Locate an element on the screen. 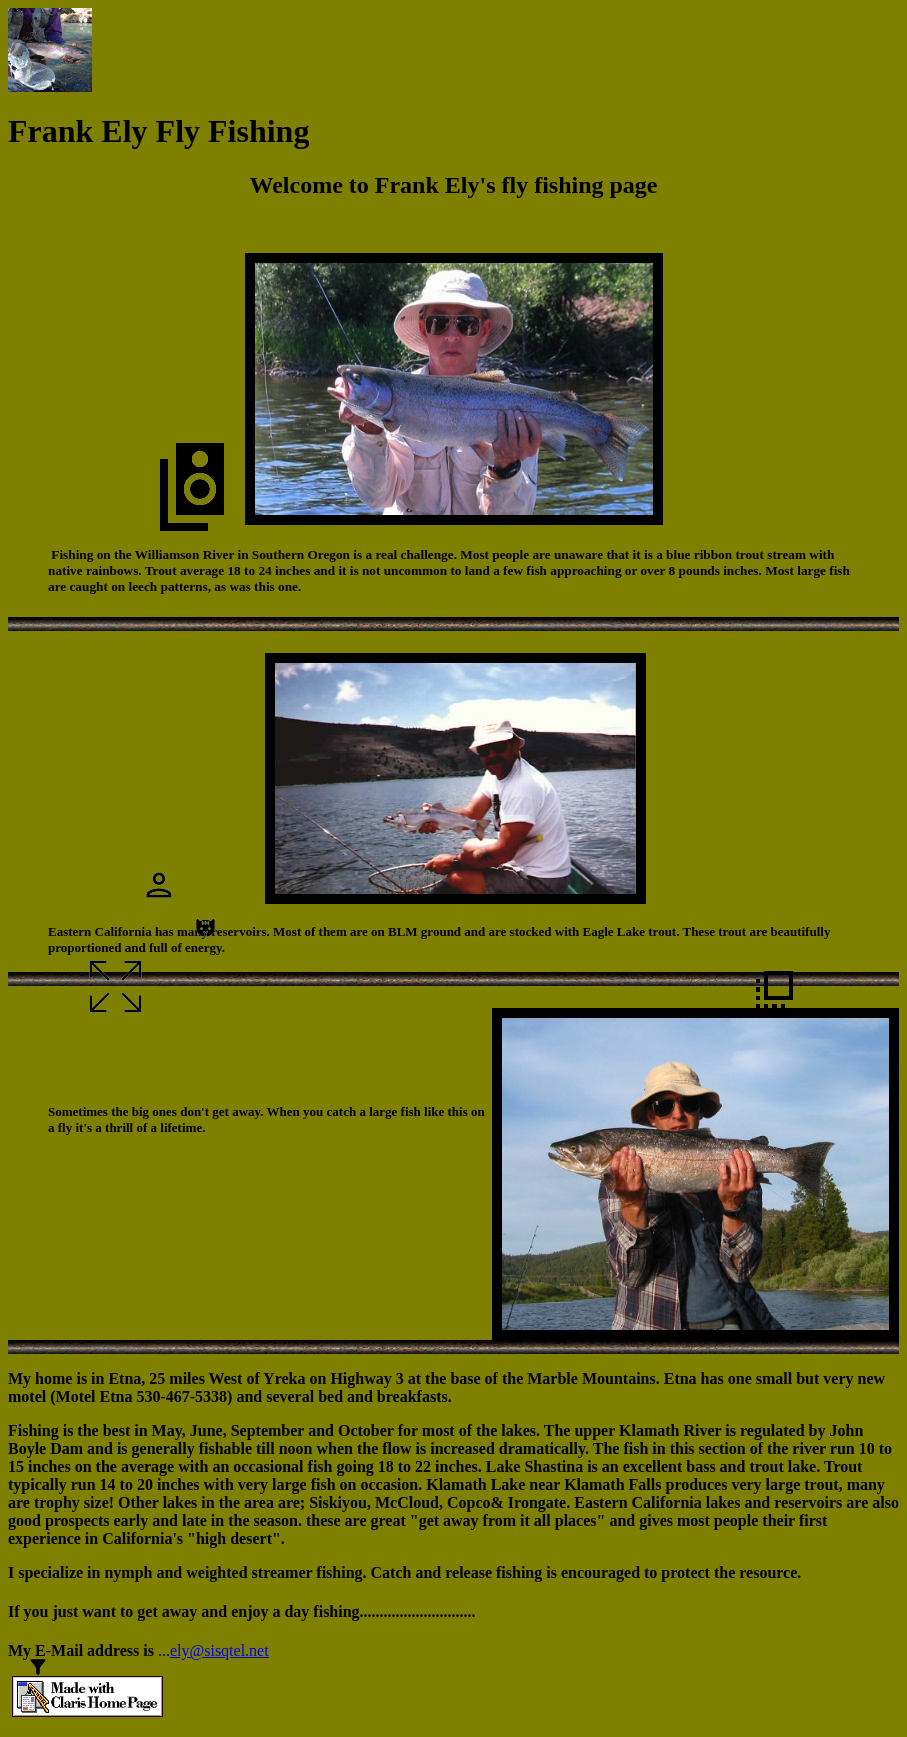  manage connected speaker devices is located at coordinates (192, 487).